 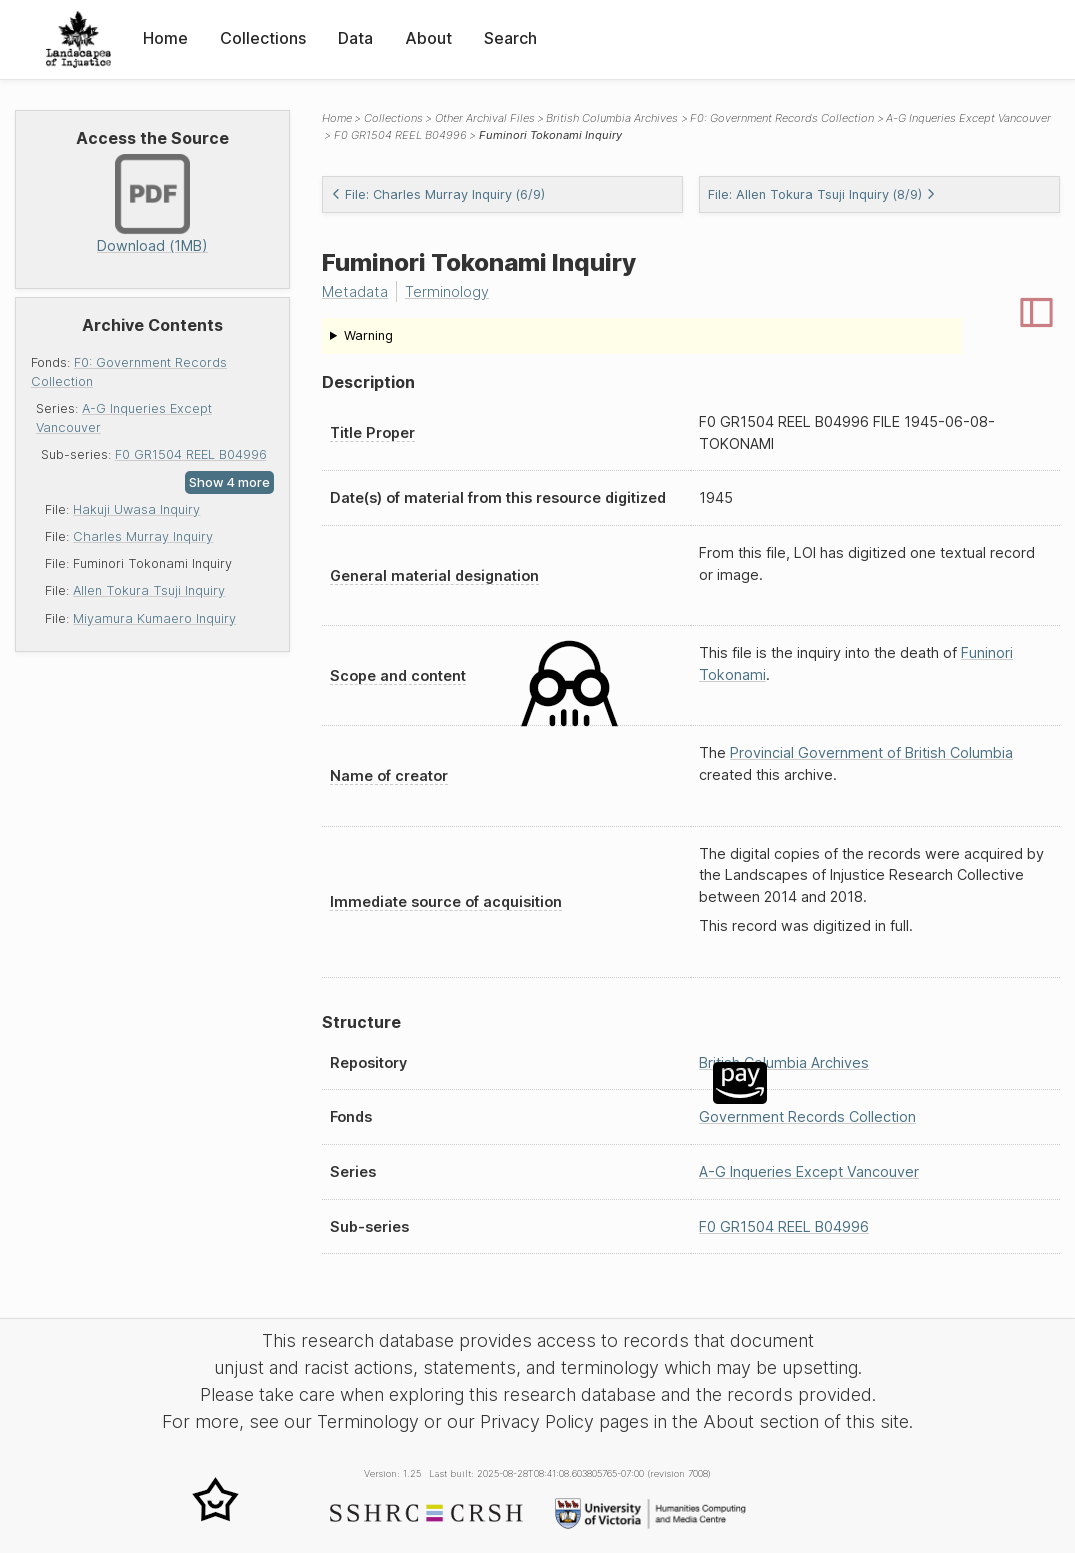 What do you see at coordinates (215, 1500) in the screenshot?
I see `mark as favorite with positive feedback` at bounding box center [215, 1500].